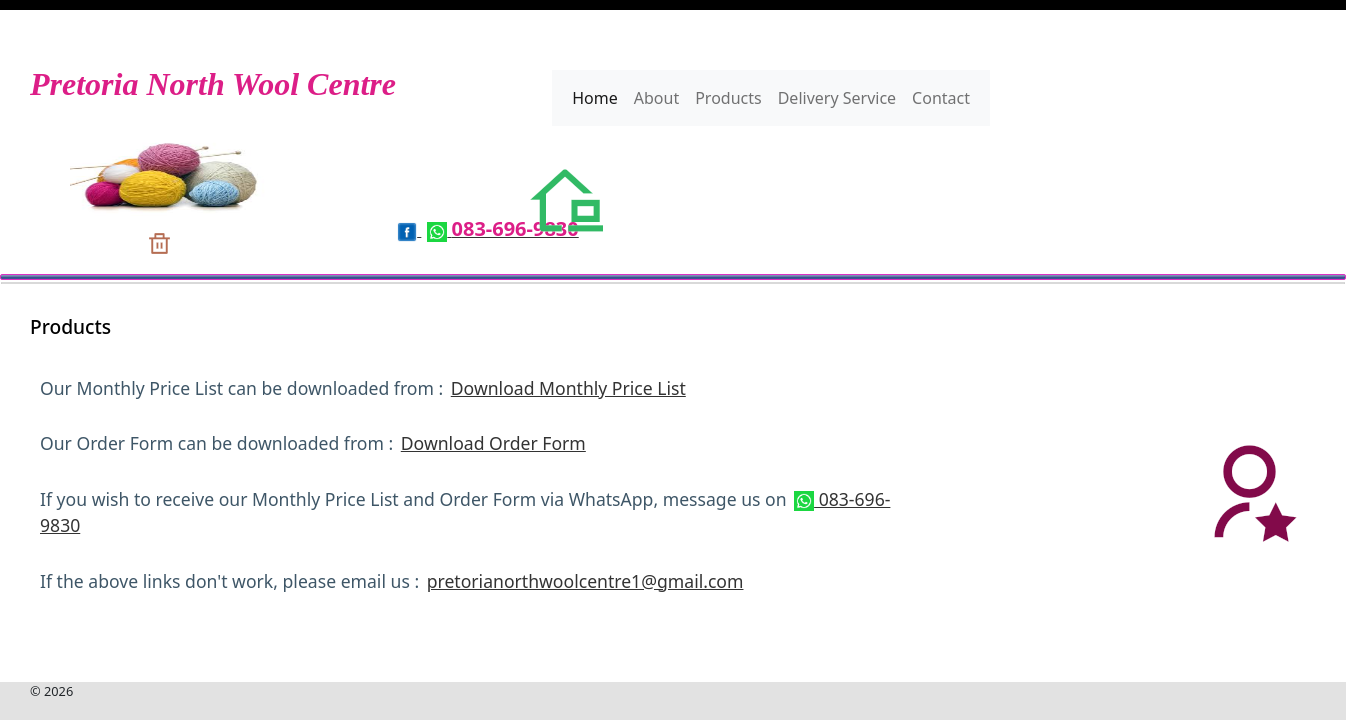  I want to click on delete selected item, so click(159, 243).